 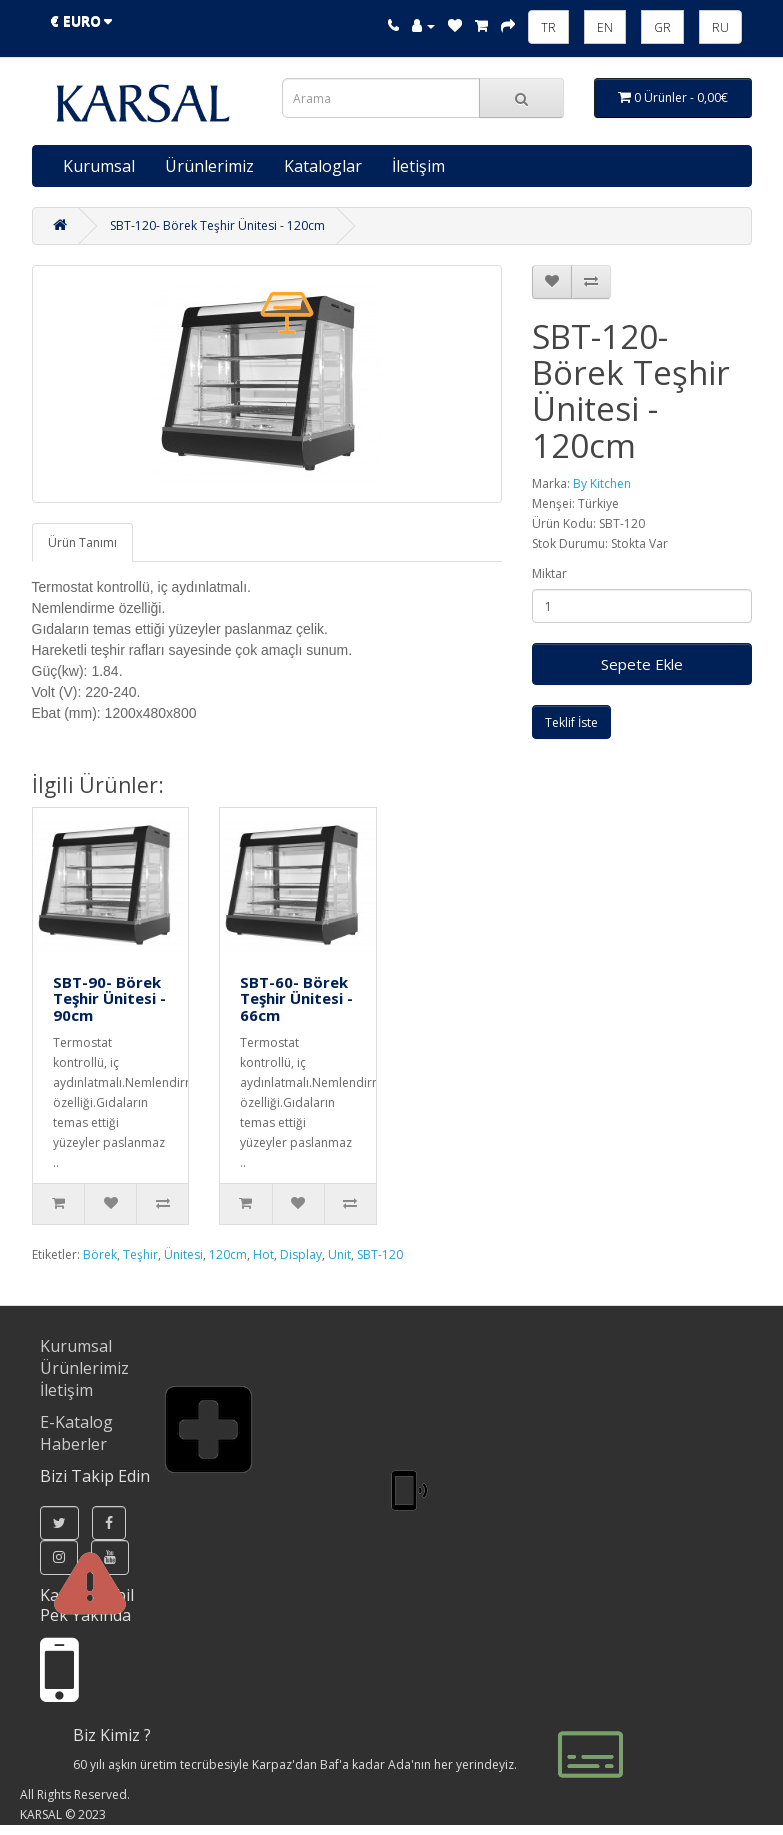 What do you see at coordinates (590, 1754) in the screenshot?
I see `enable subtitles or closed captions` at bounding box center [590, 1754].